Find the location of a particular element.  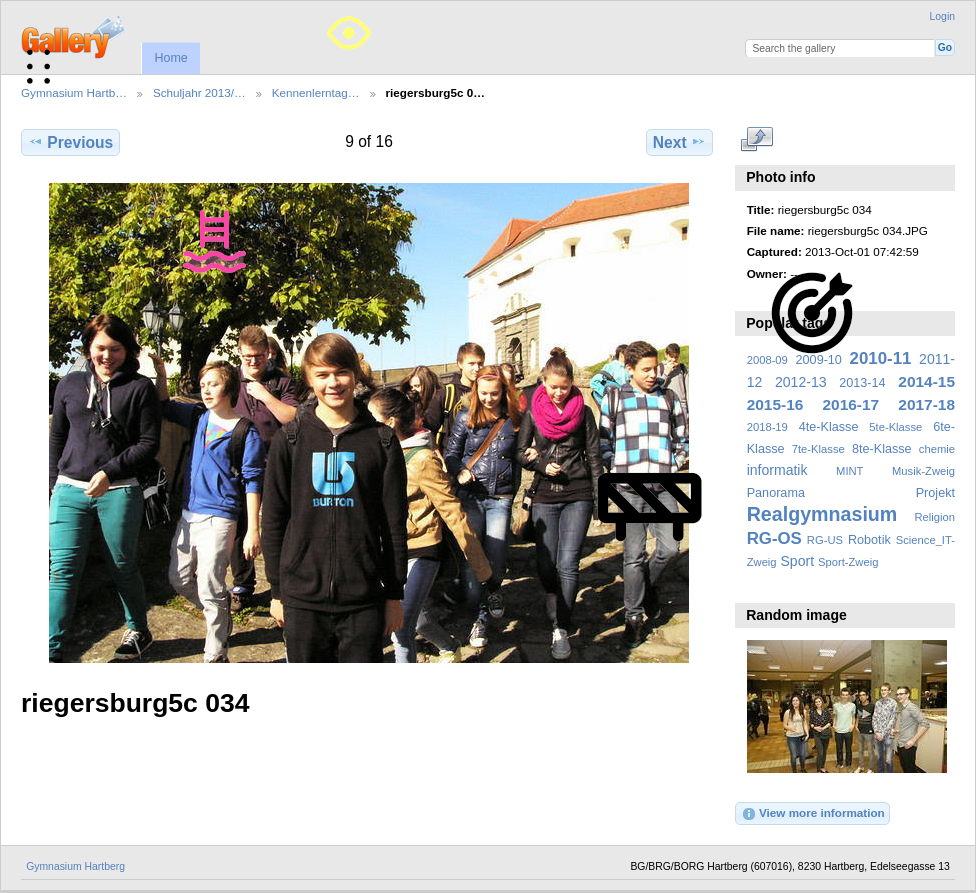

view swimming pool amenities is located at coordinates (214, 241).